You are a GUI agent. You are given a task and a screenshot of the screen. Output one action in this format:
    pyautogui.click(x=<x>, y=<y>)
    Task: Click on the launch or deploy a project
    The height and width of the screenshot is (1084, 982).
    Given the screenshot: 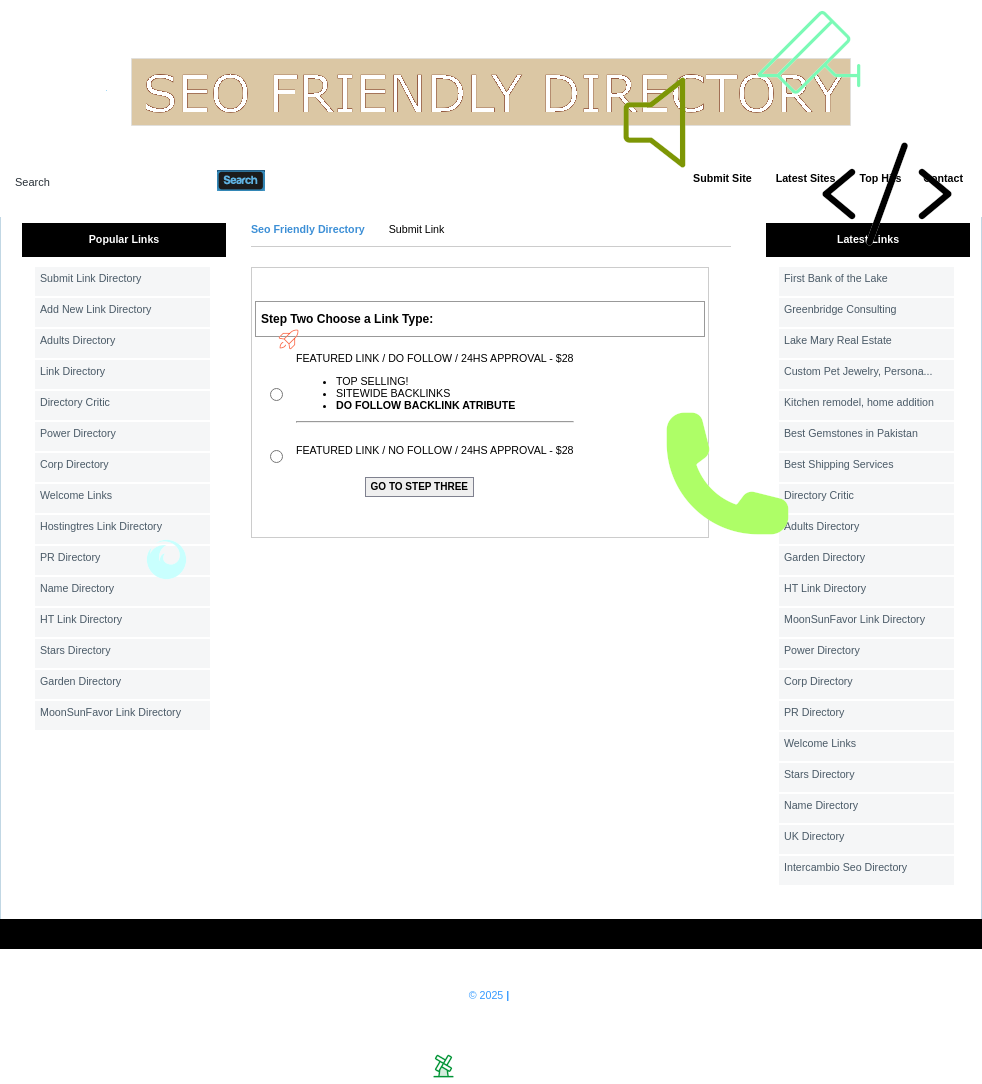 What is the action you would take?
    pyautogui.click(x=289, y=339)
    